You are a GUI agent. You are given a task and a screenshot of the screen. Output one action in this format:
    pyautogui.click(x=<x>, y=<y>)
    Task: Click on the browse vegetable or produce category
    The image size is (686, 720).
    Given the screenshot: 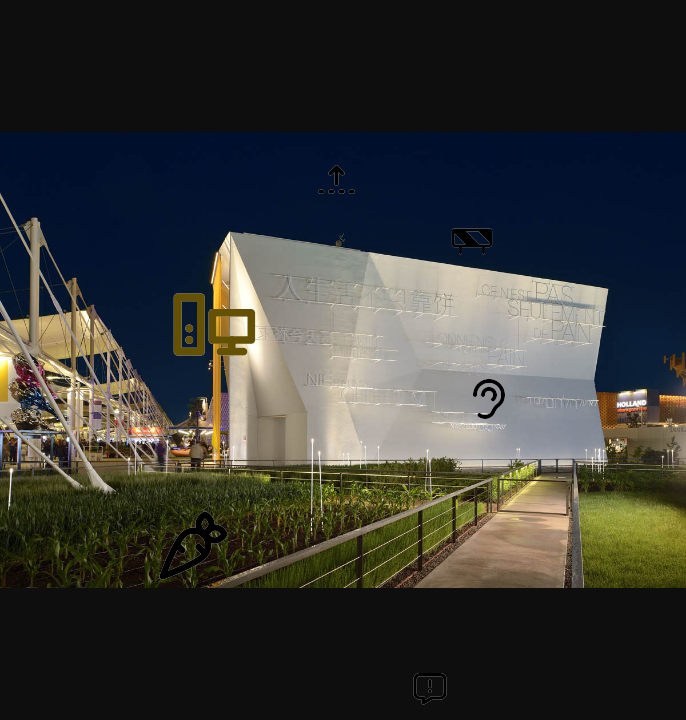 What is the action you would take?
    pyautogui.click(x=192, y=547)
    